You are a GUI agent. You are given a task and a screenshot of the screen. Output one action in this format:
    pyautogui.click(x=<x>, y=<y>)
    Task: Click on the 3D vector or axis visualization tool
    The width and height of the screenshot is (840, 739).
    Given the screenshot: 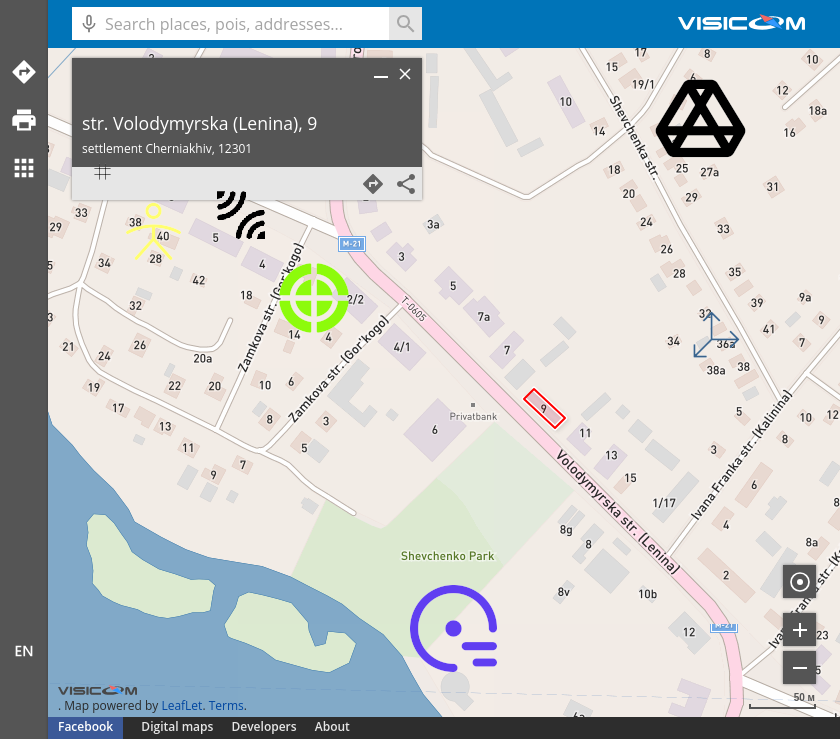 What is the action you would take?
    pyautogui.click(x=713, y=337)
    